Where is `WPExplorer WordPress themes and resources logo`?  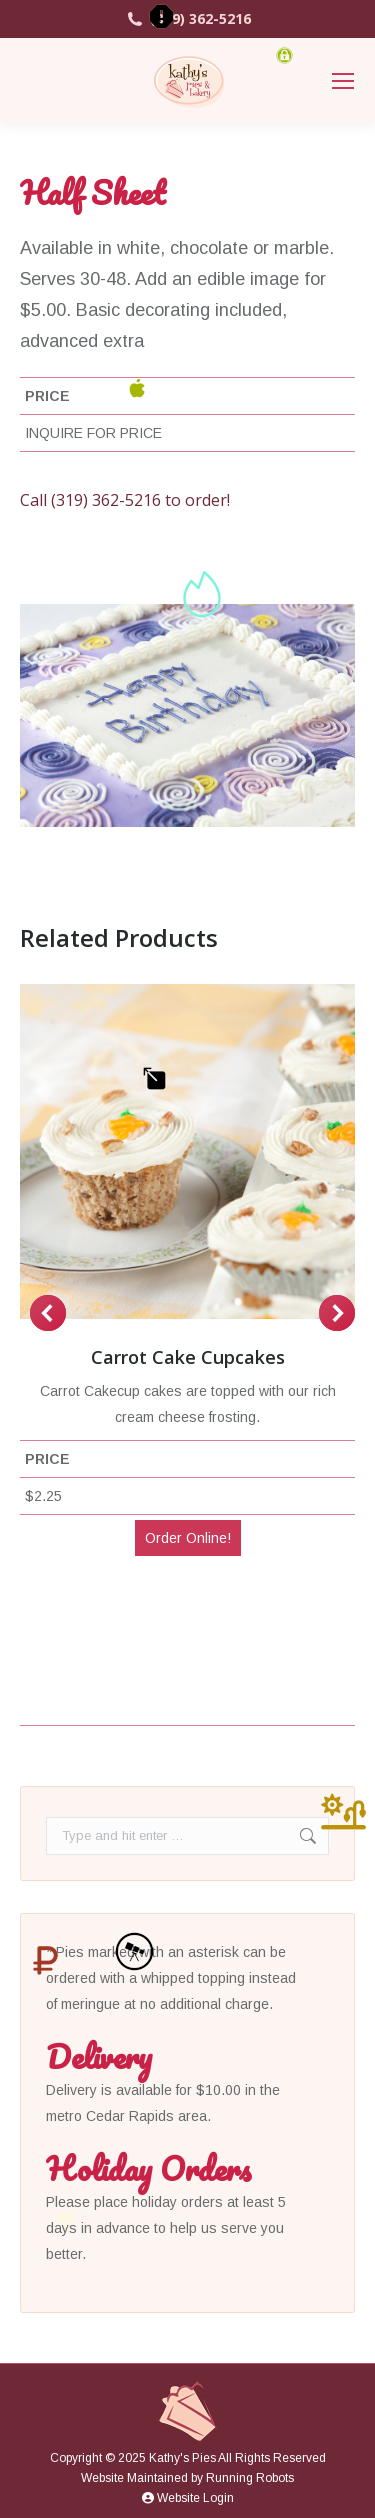
WPExplorer WordPress themes and resources logo is located at coordinates (134, 1951).